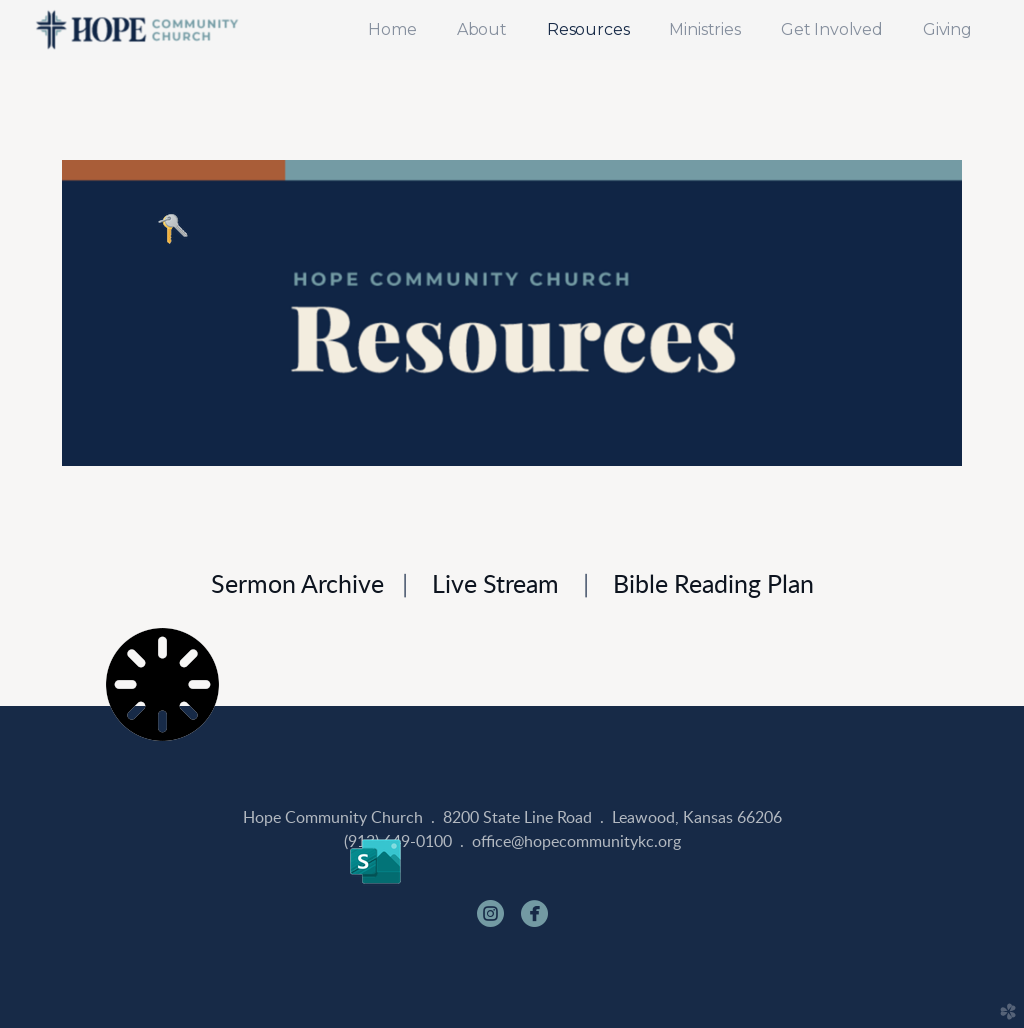  I want to click on open Microsoft Sway app, so click(375, 861).